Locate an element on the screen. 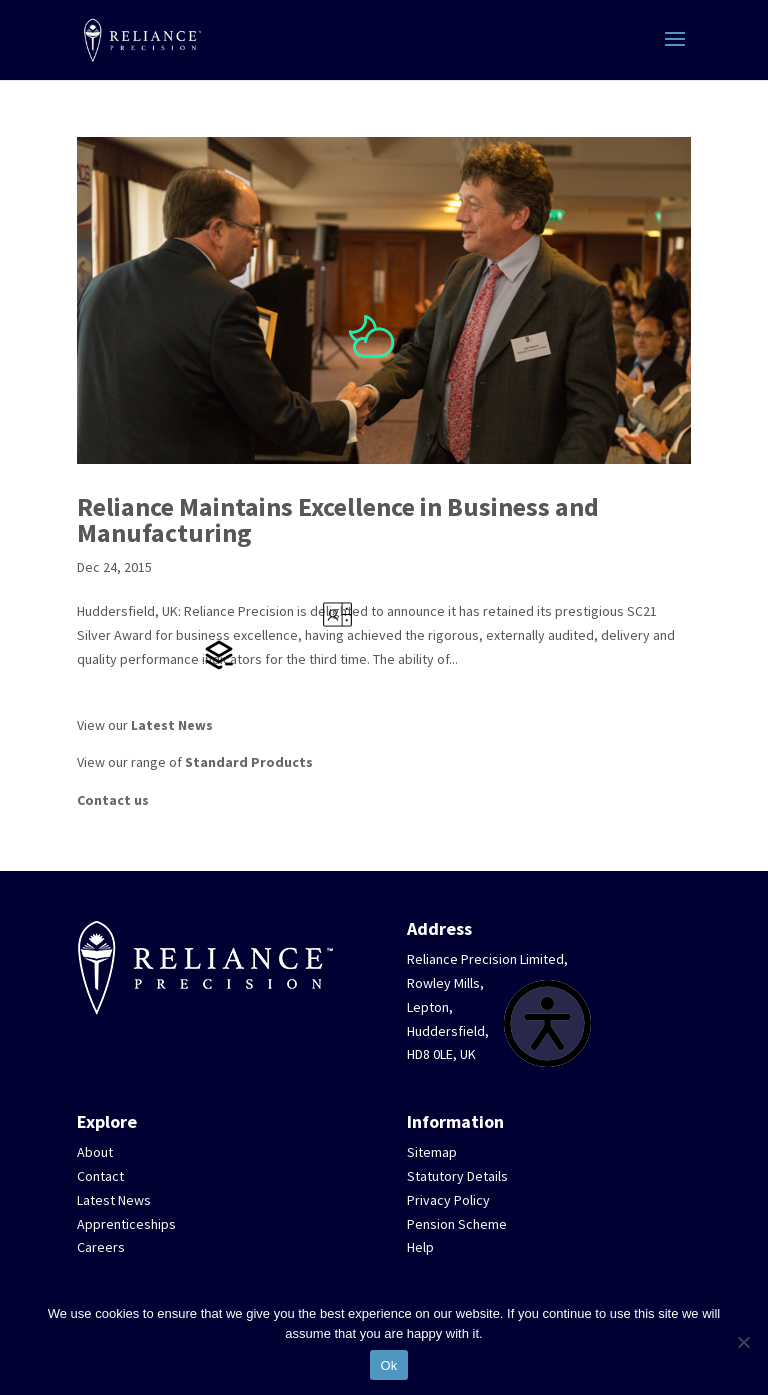 The image size is (768, 1395). start or join a video conference is located at coordinates (337, 614).